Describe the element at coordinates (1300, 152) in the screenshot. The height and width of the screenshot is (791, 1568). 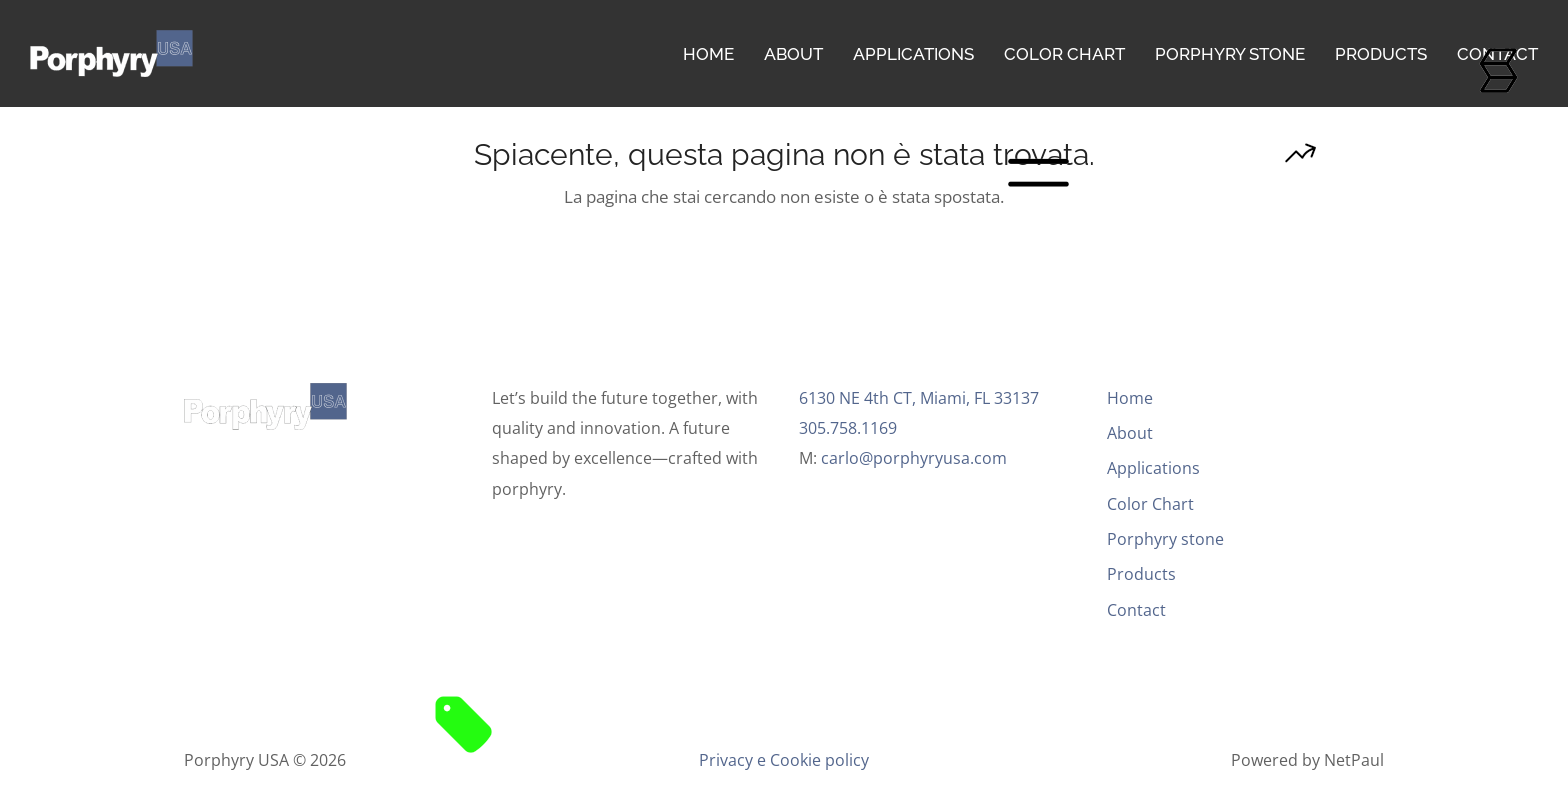
I see `view trending or popular content` at that location.